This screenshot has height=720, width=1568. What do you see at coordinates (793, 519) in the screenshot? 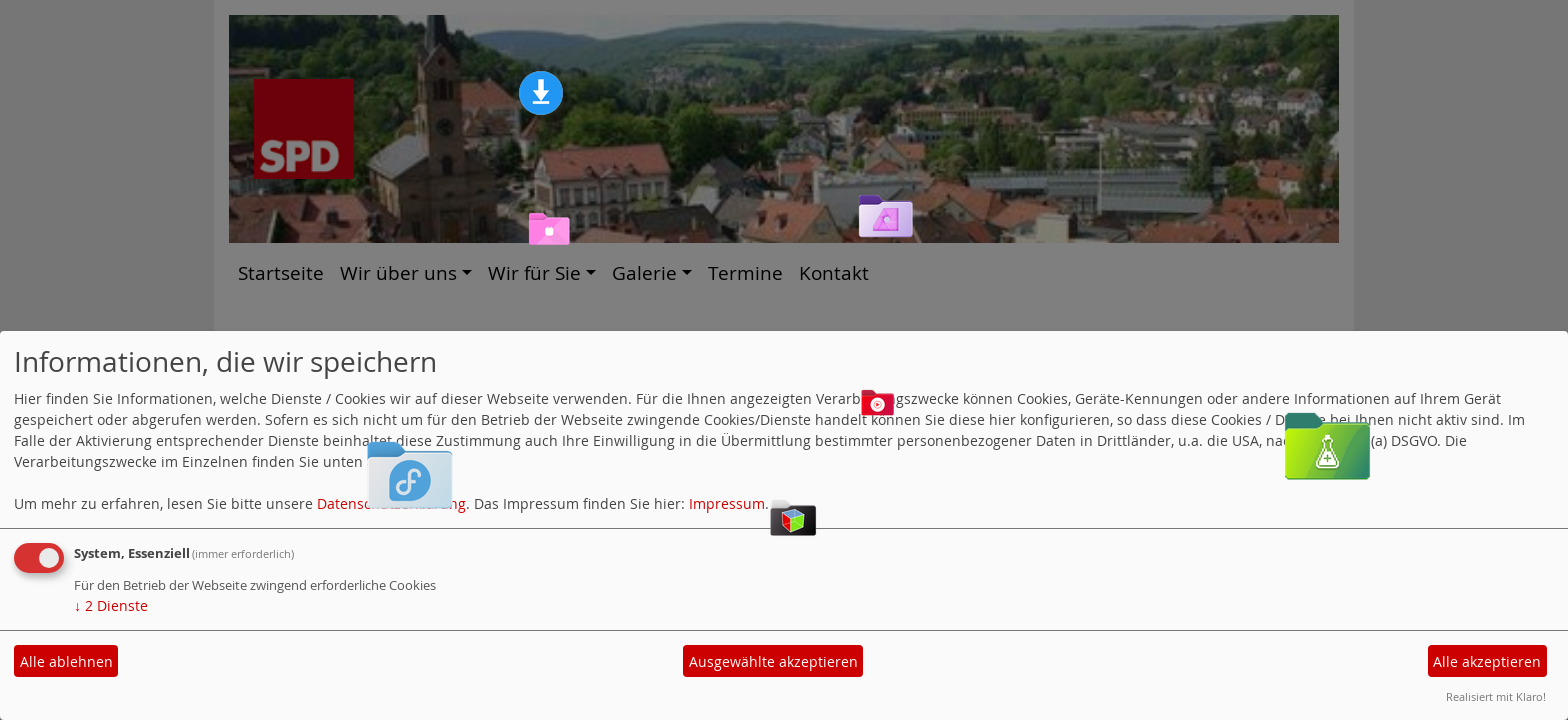
I see `open gtk folder` at bounding box center [793, 519].